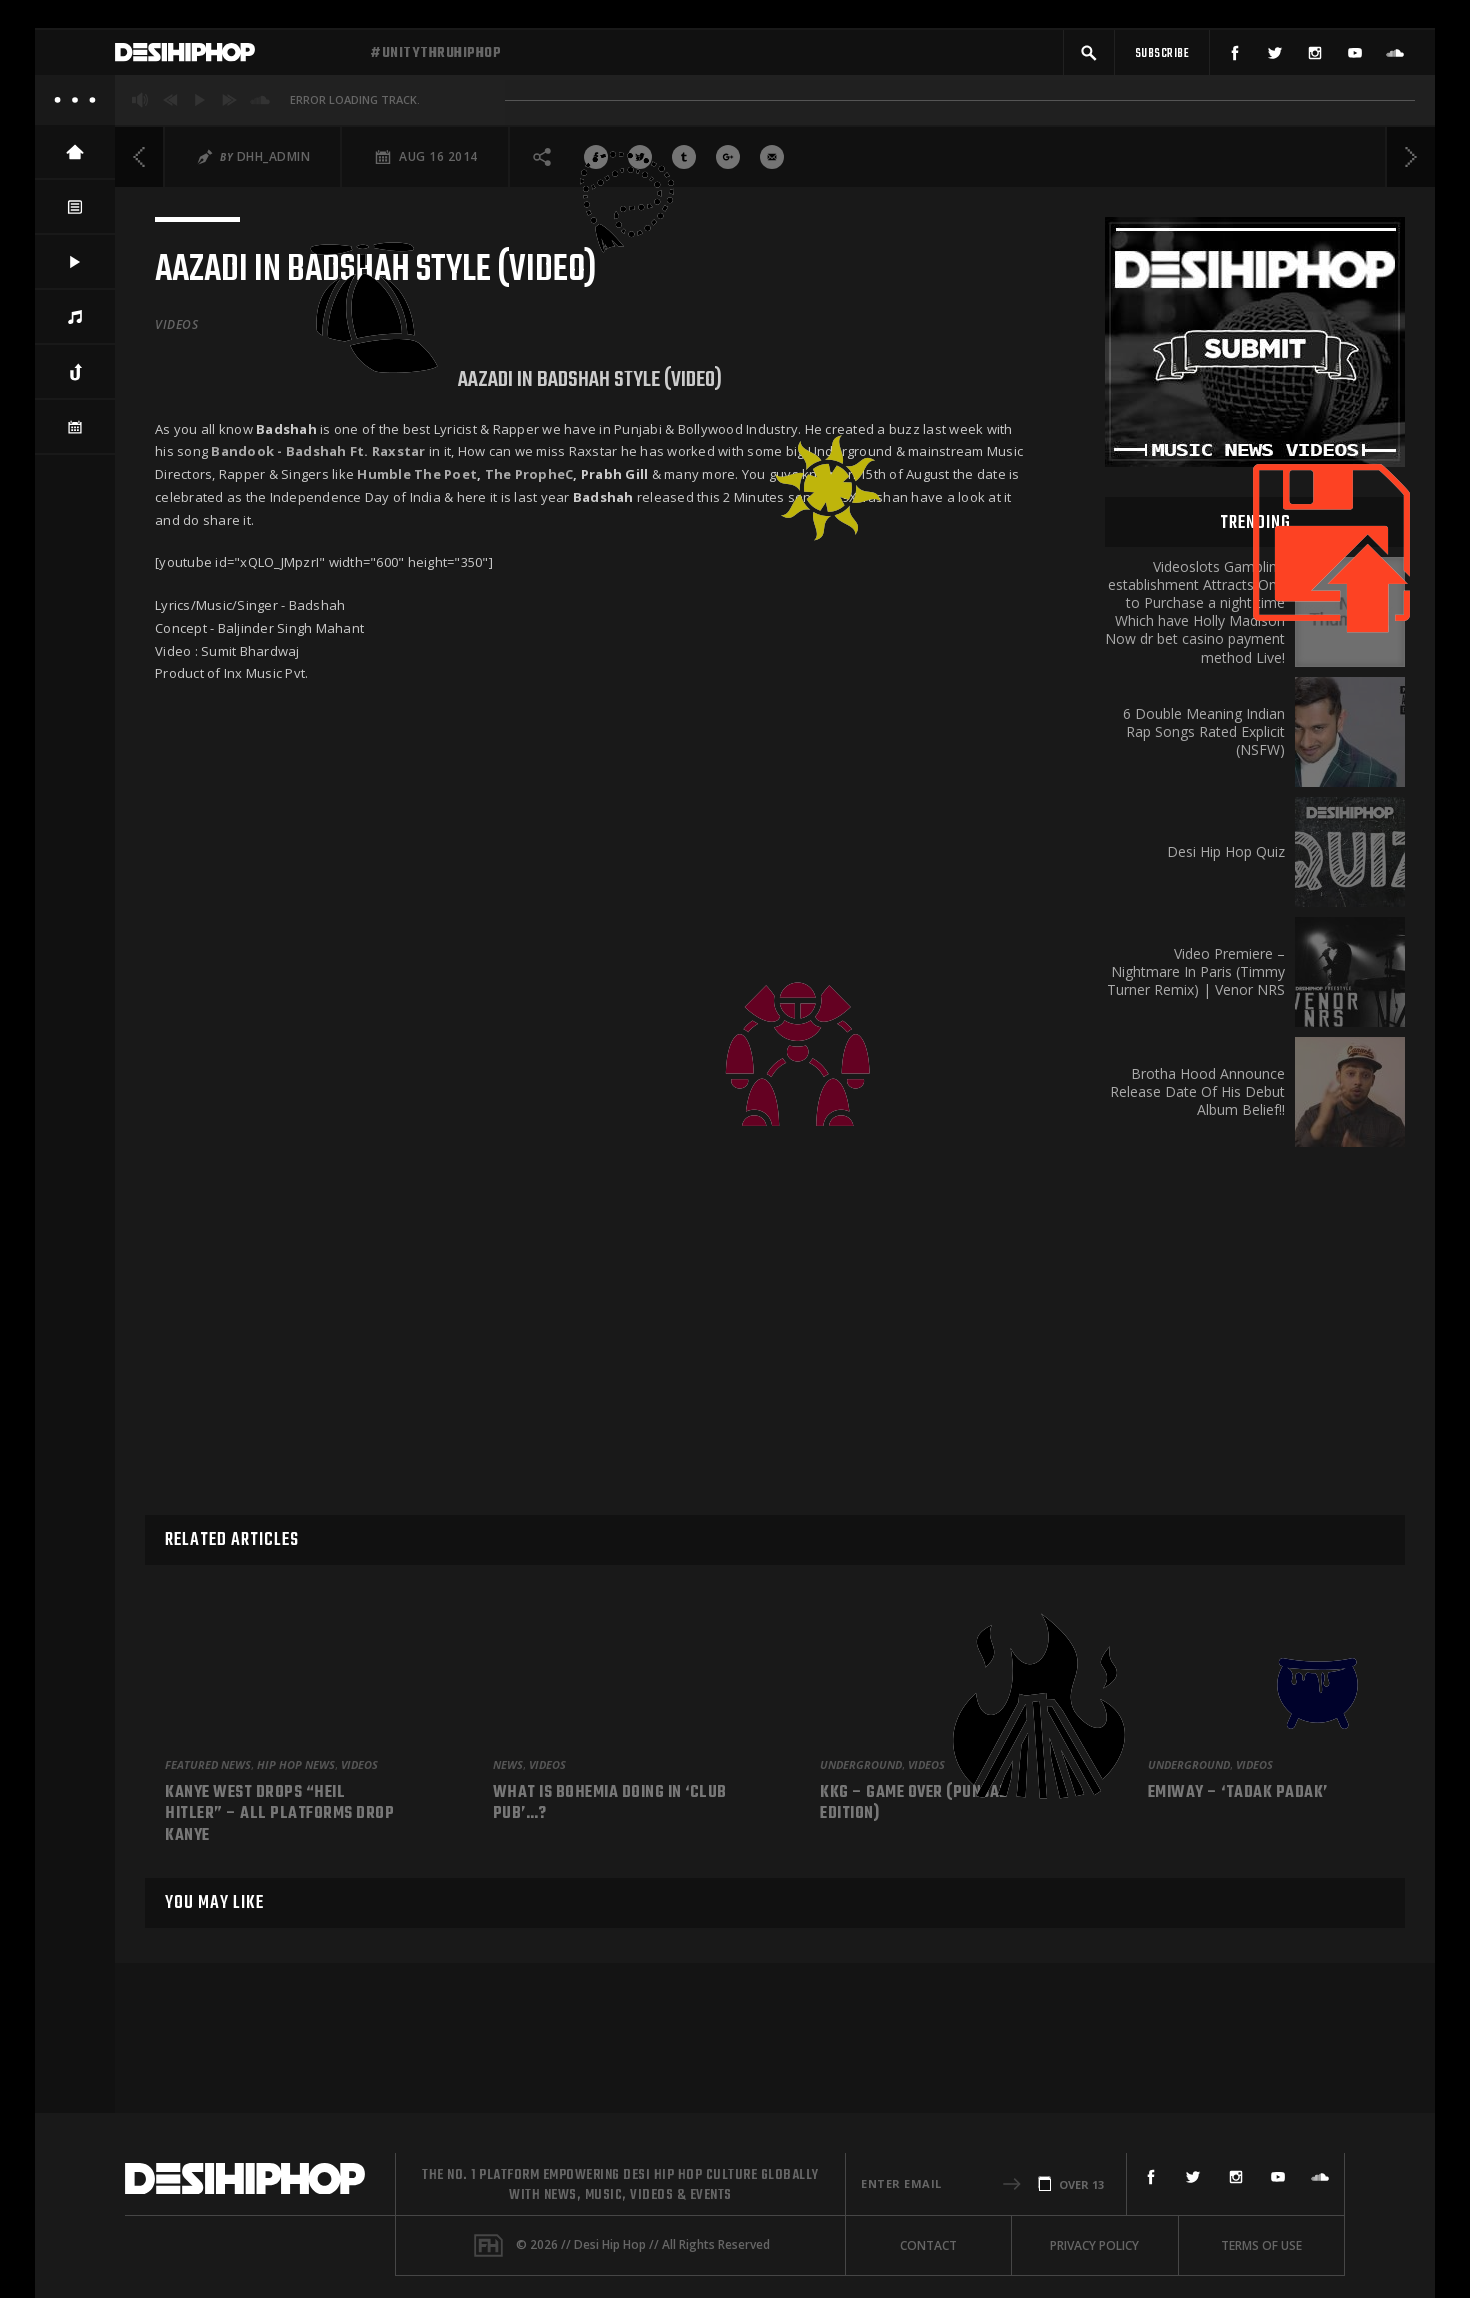 This screenshot has height=2298, width=1470. What do you see at coordinates (1317, 1693) in the screenshot?
I see `access potion crafting or brewing menu` at bounding box center [1317, 1693].